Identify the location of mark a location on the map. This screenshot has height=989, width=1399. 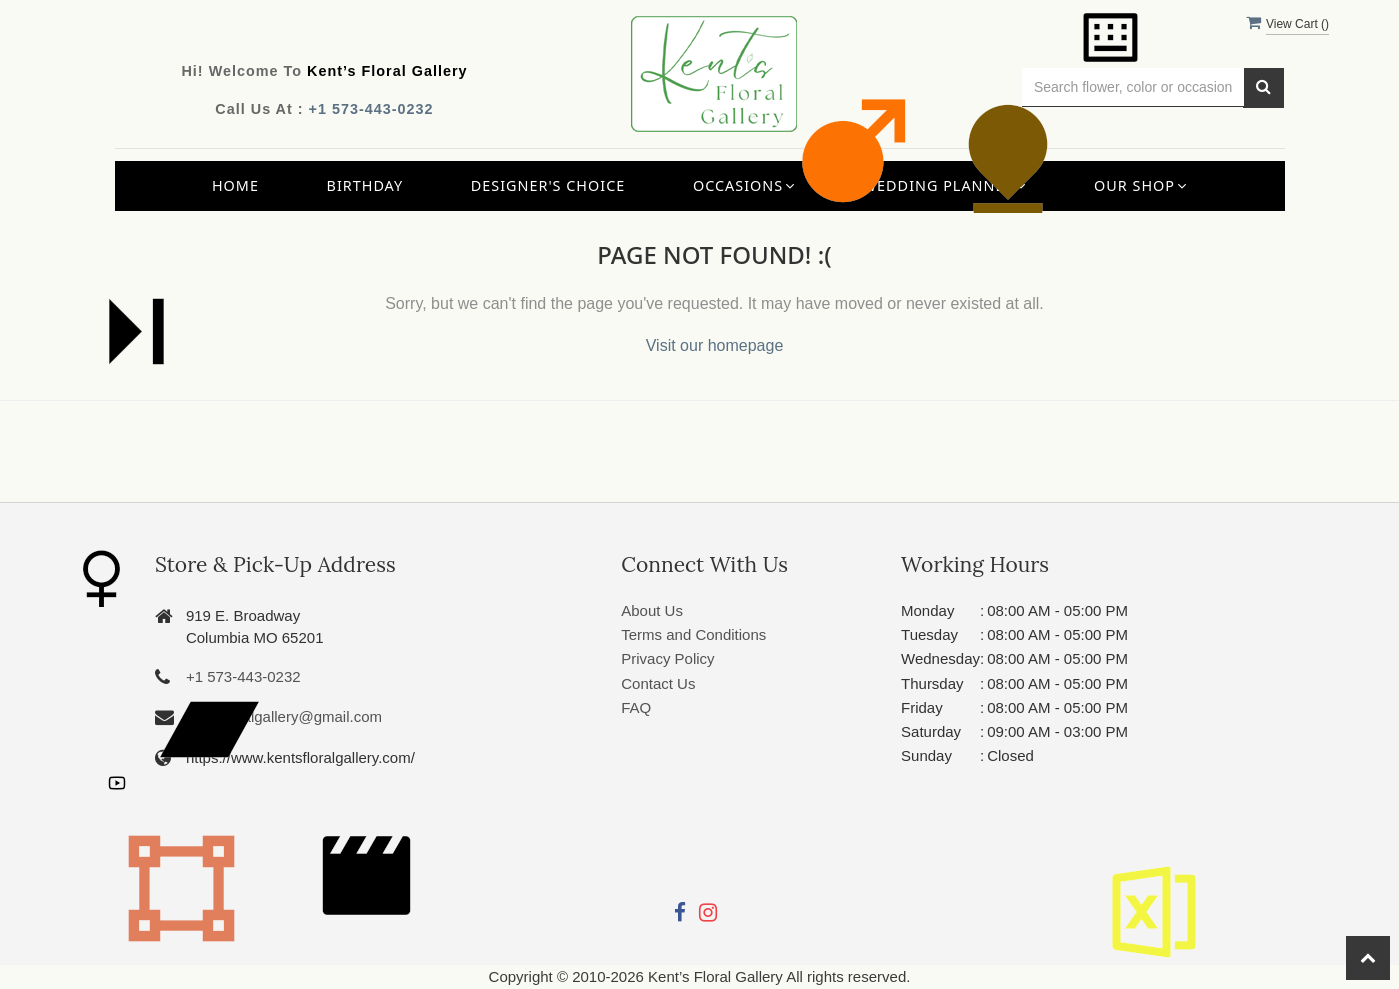
(1008, 154).